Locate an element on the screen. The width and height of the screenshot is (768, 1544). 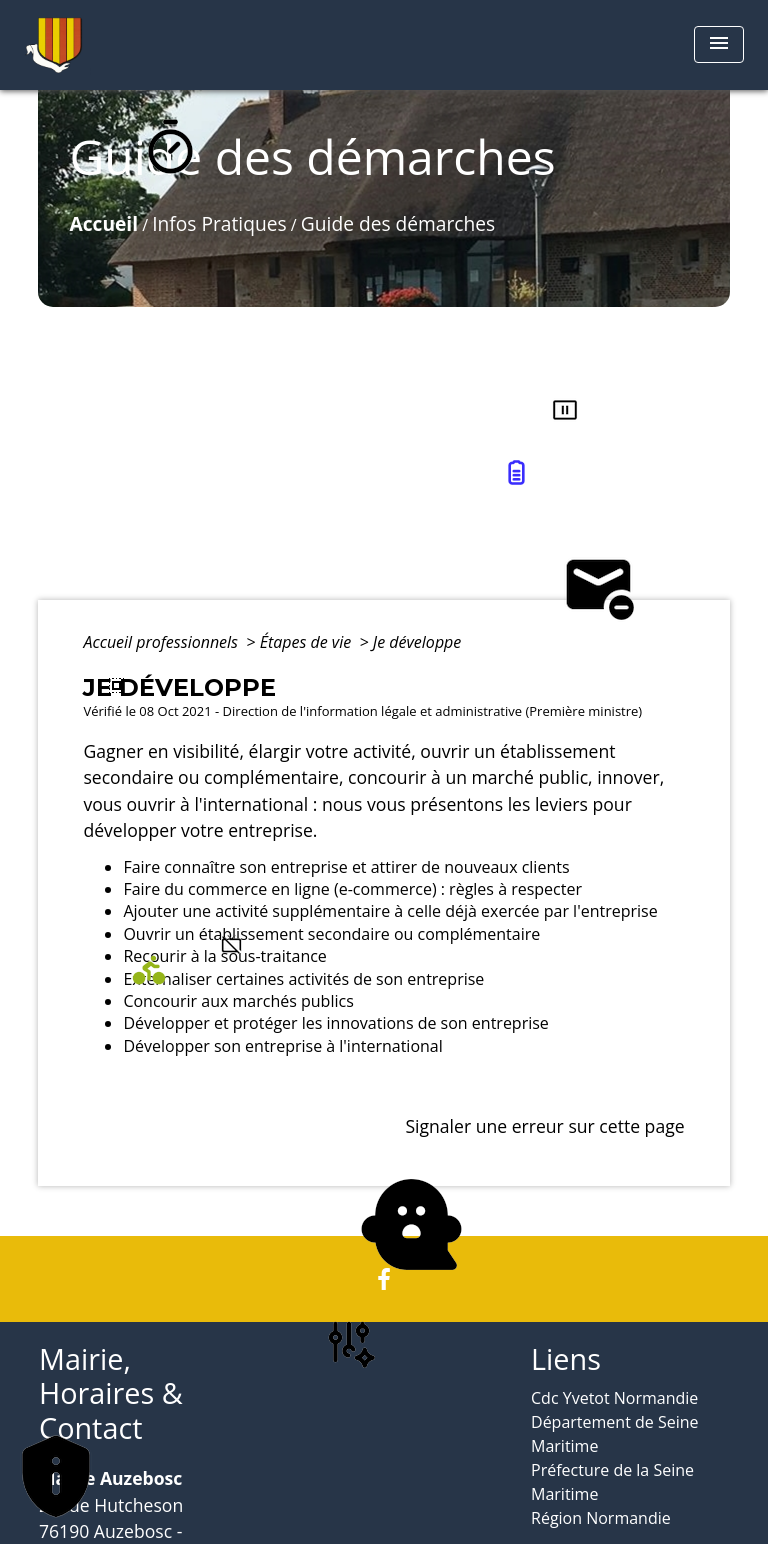
access AI-powered or smart settings adjustments is located at coordinates (349, 1342).